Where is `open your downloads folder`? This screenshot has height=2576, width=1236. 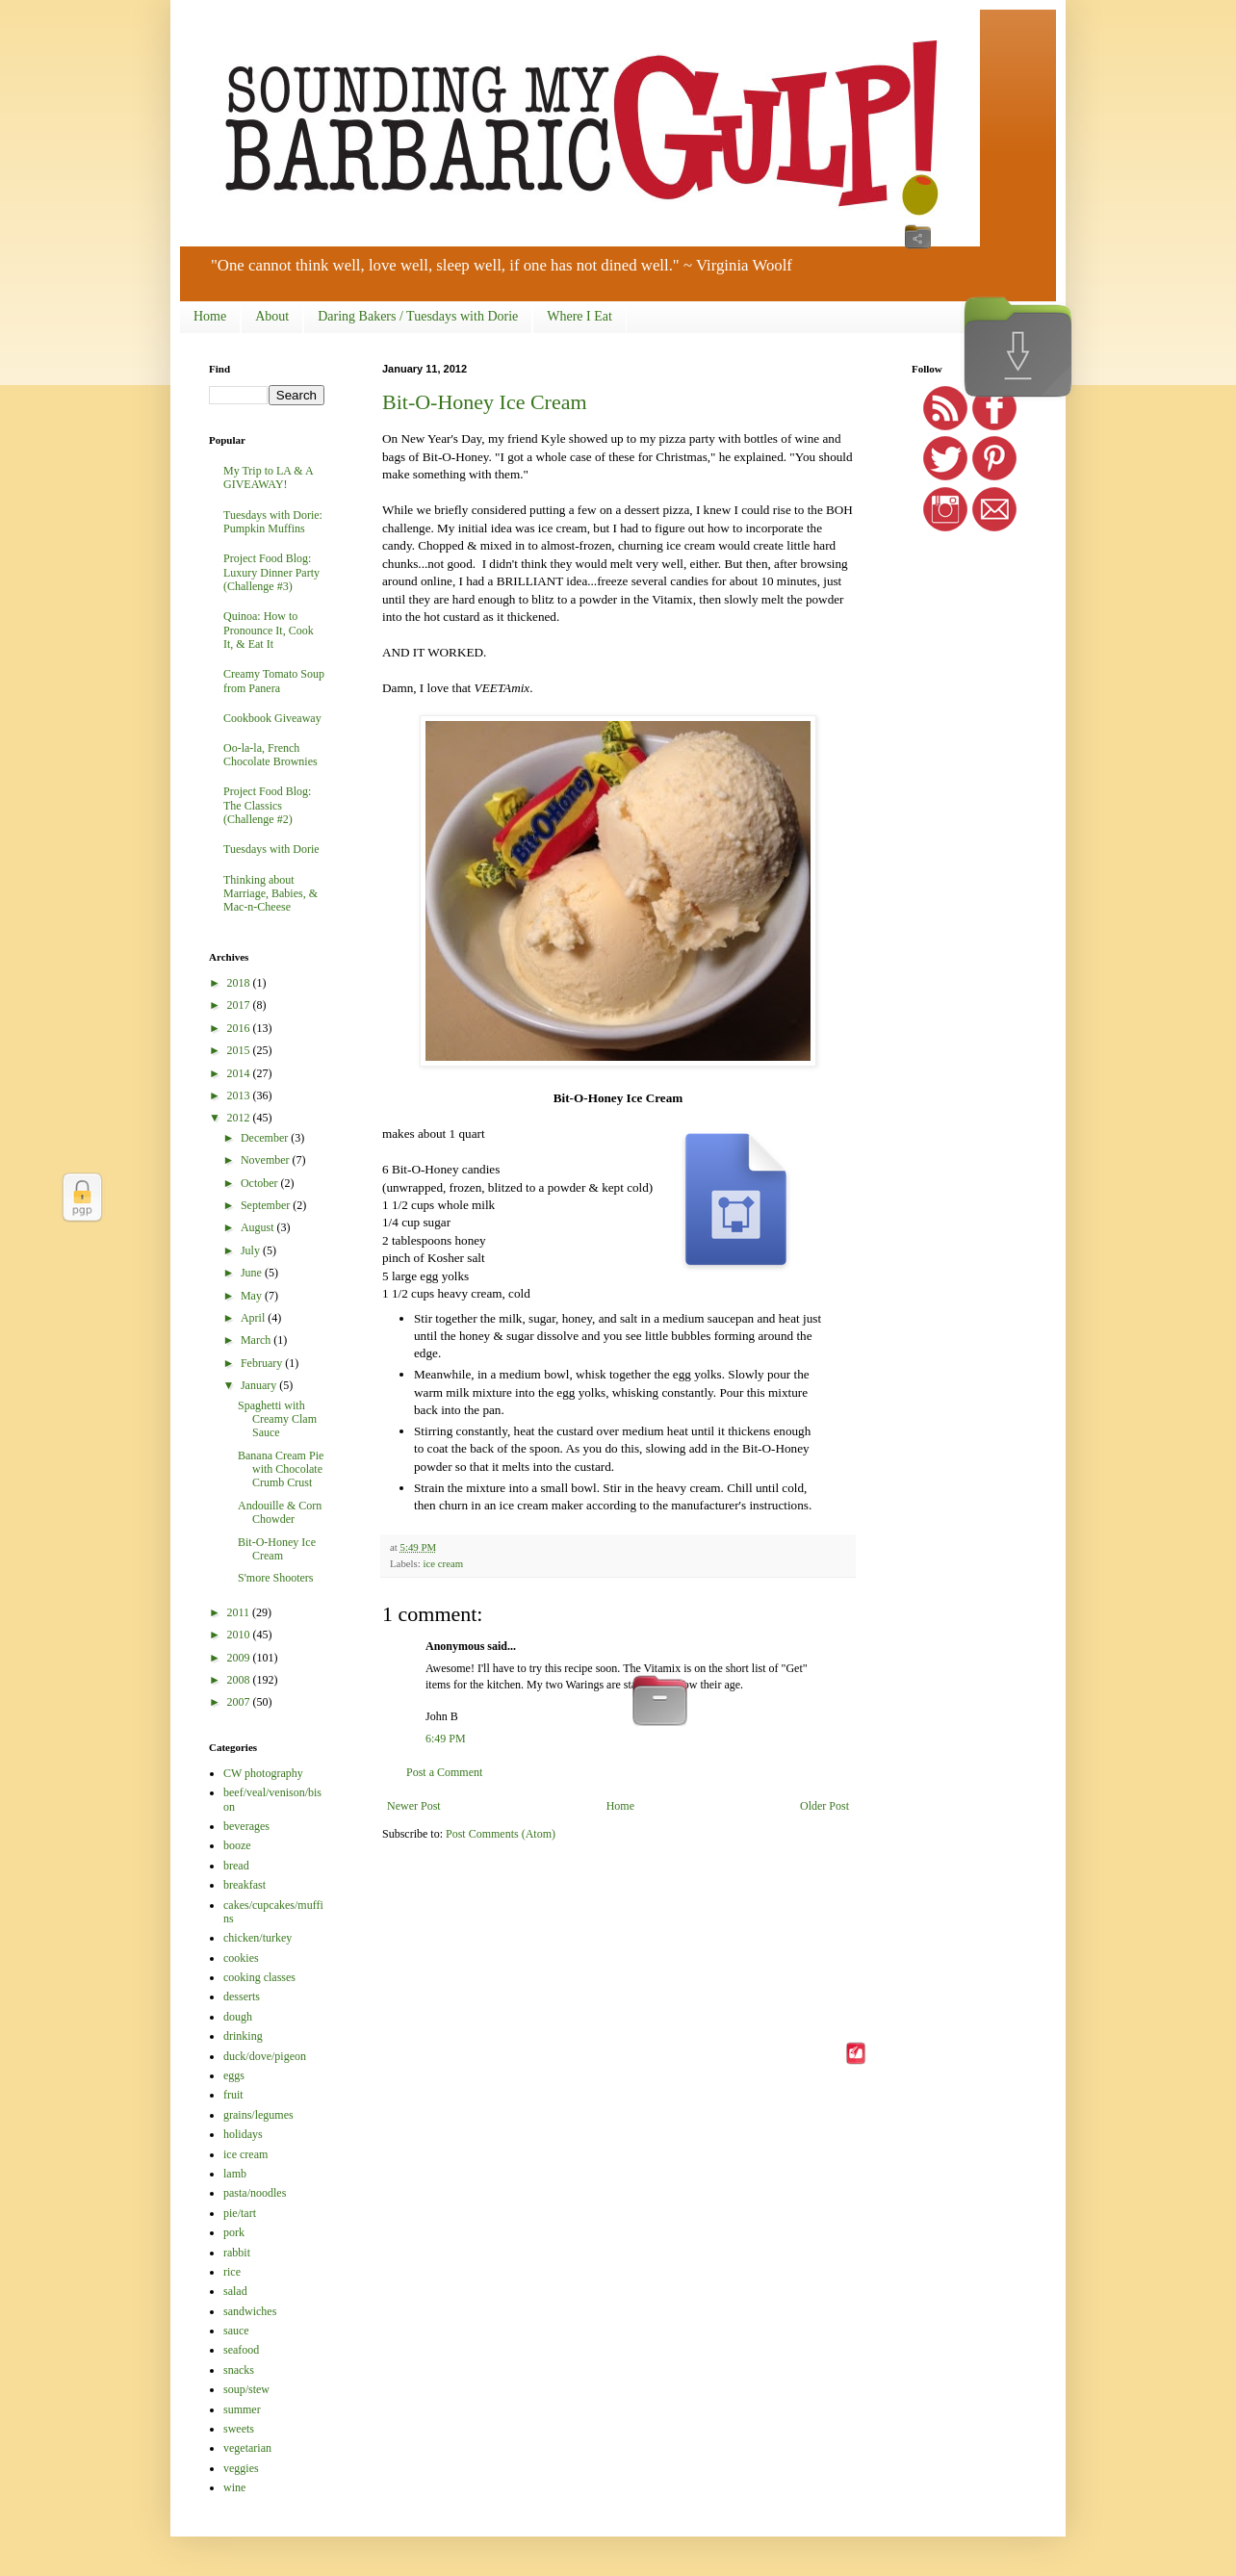
open your downloads folder is located at coordinates (1017, 347).